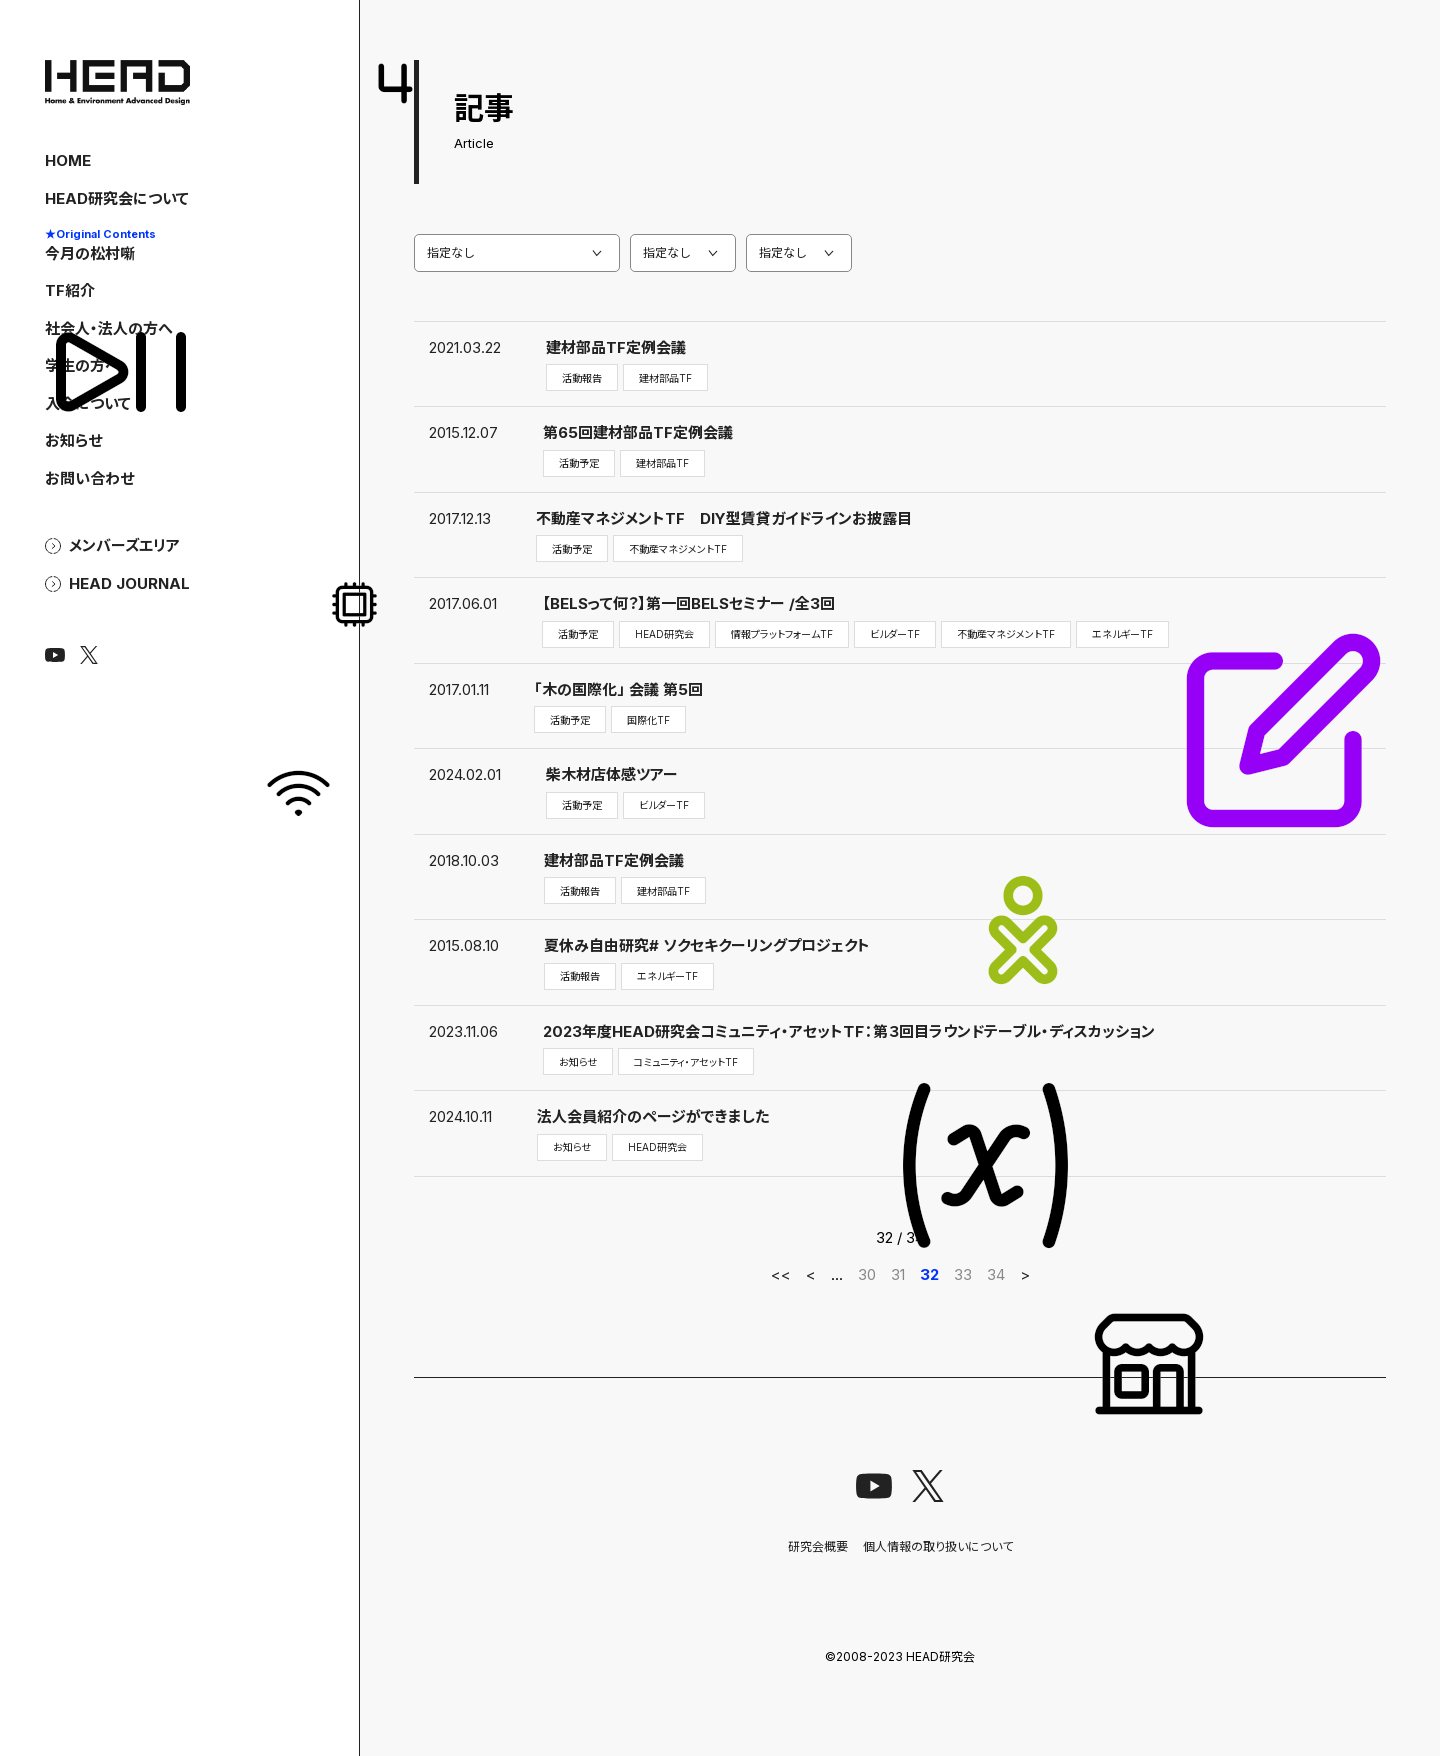  I want to click on edit or modify content, so click(1283, 731).